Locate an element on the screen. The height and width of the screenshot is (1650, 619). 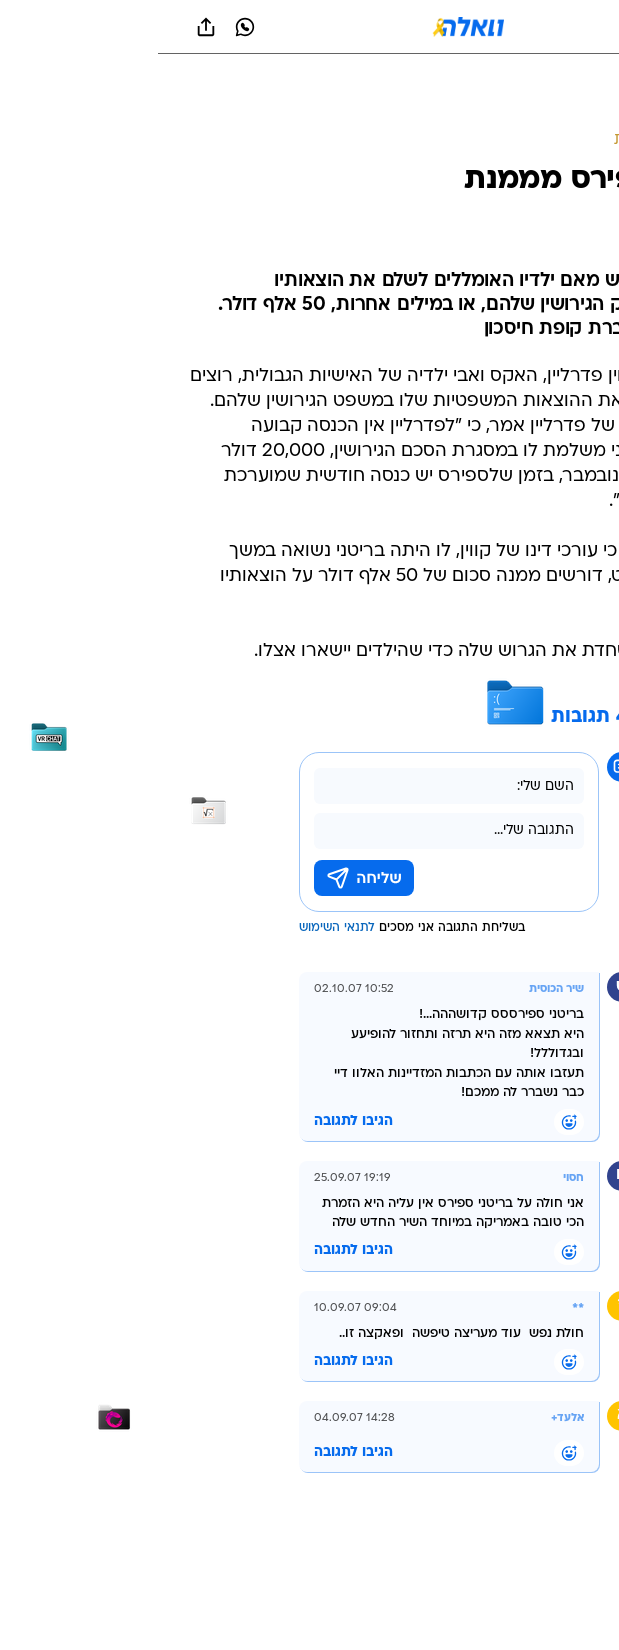
folder containing LibreOffice Math formula files is located at coordinates (208, 811).